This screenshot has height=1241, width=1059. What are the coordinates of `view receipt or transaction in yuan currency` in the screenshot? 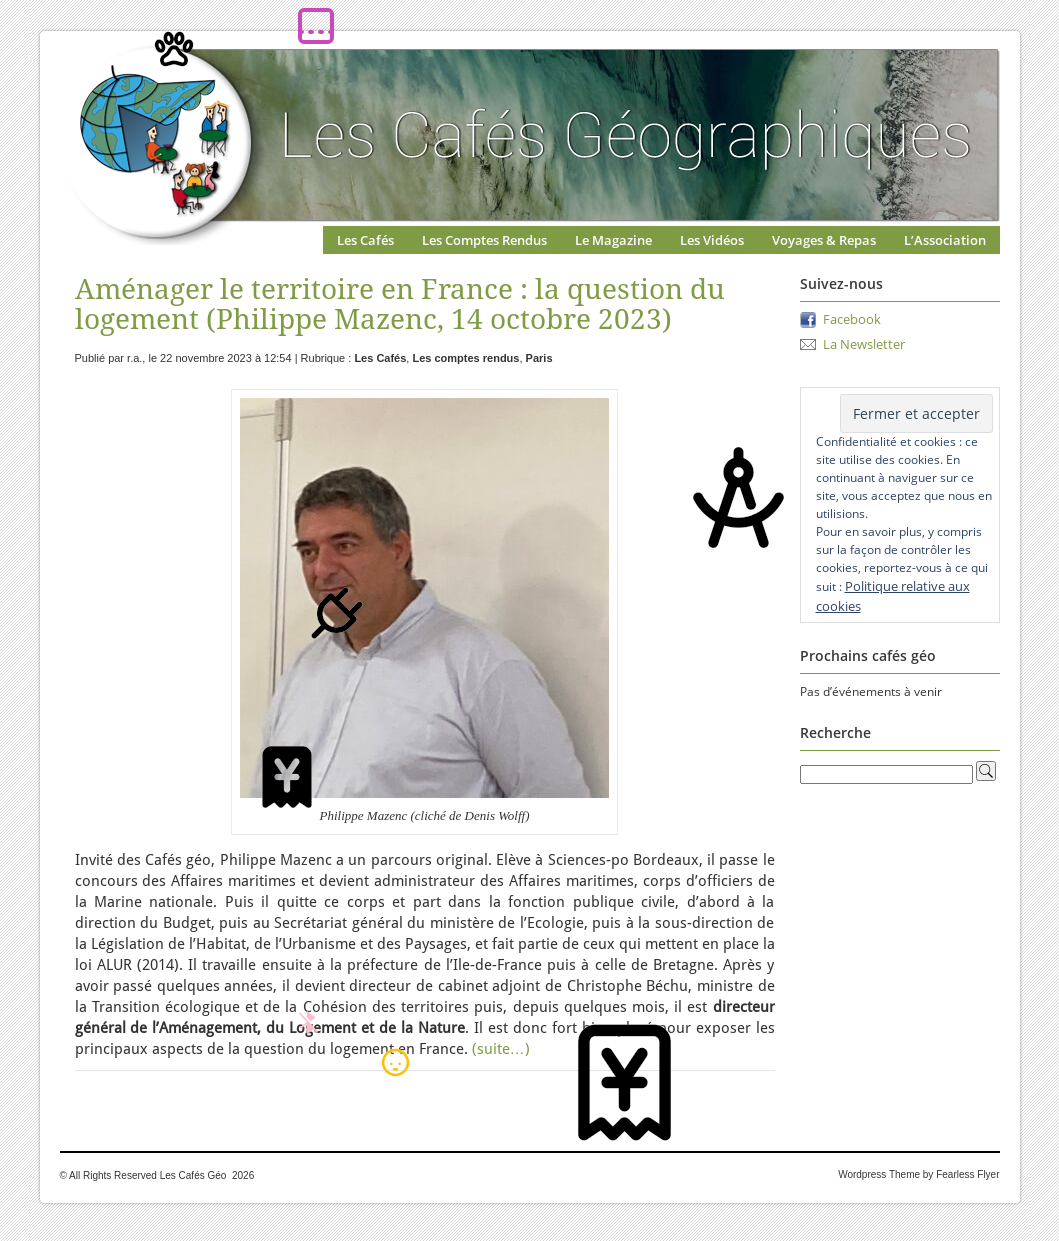 It's located at (287, 777).